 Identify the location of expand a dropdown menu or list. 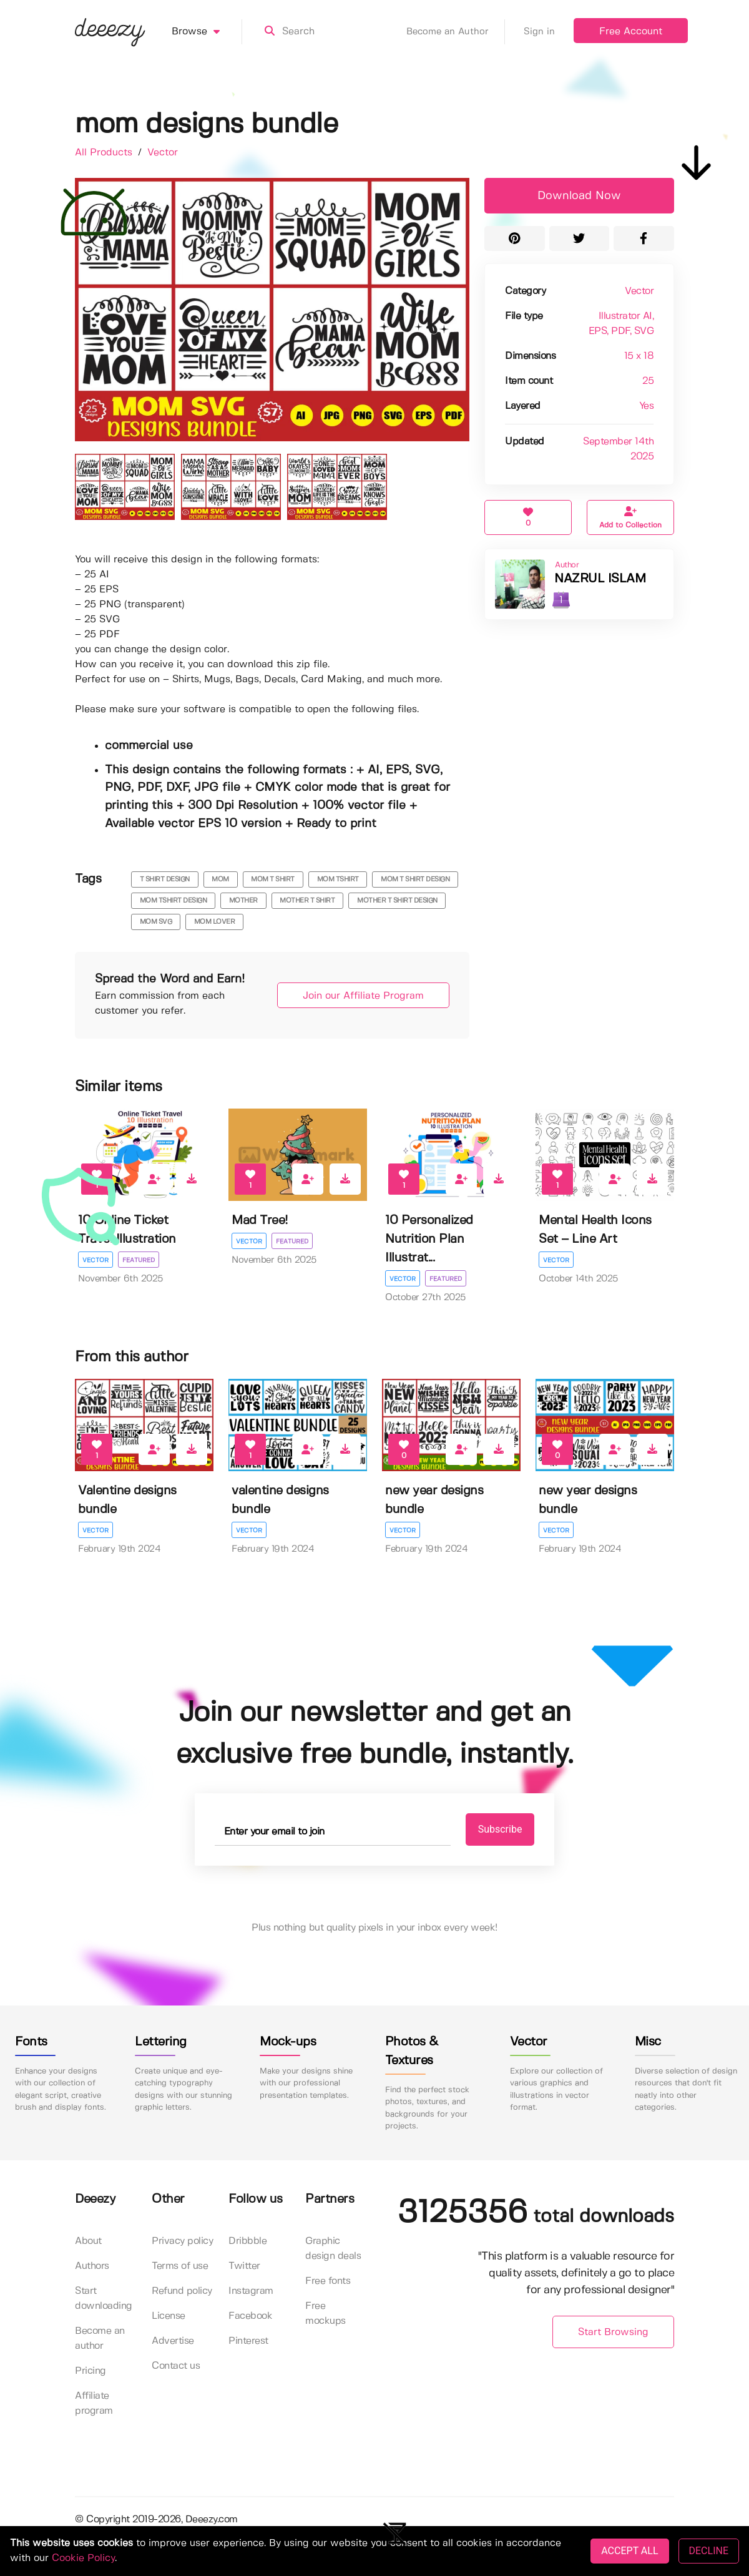
(632, 1666).